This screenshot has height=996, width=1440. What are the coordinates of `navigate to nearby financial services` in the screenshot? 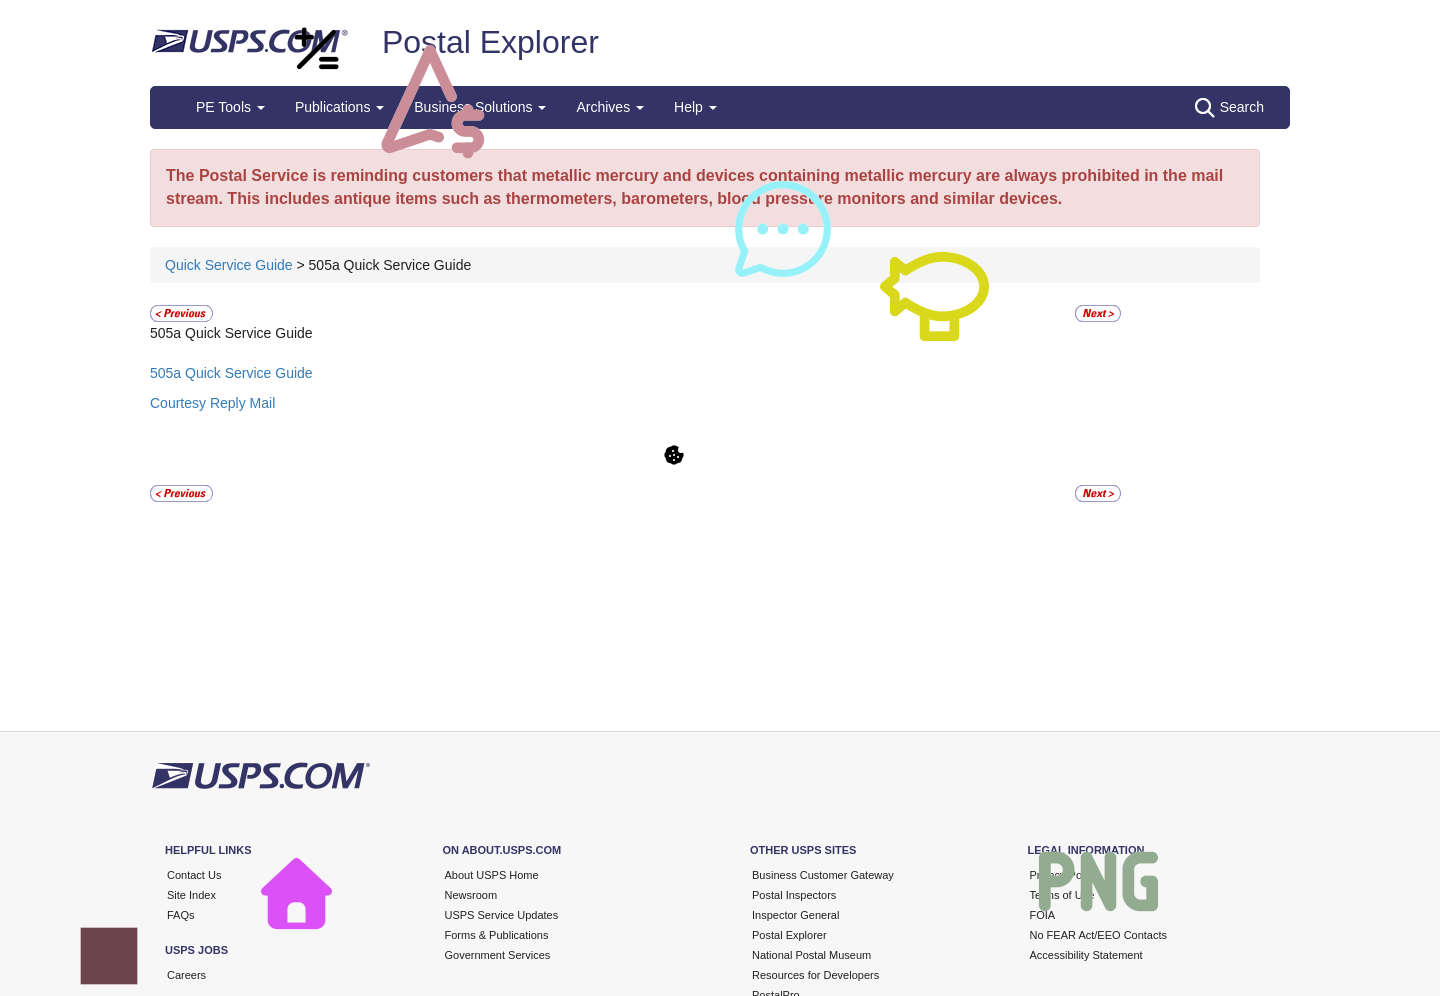 It's located at (430, 99).